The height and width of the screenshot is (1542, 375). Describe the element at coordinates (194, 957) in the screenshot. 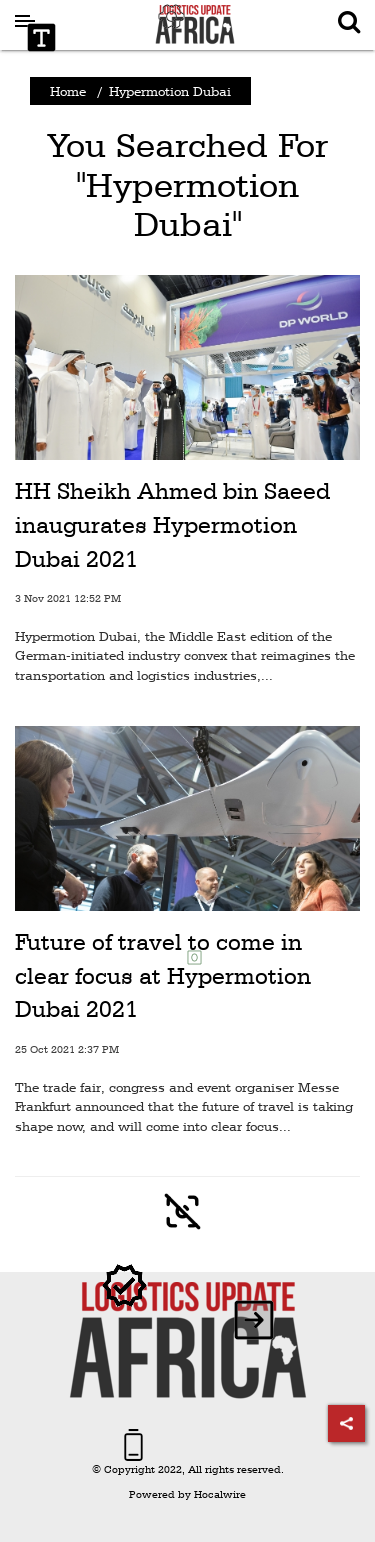

I see `represents the number zero in a numeric input or display` at that location.